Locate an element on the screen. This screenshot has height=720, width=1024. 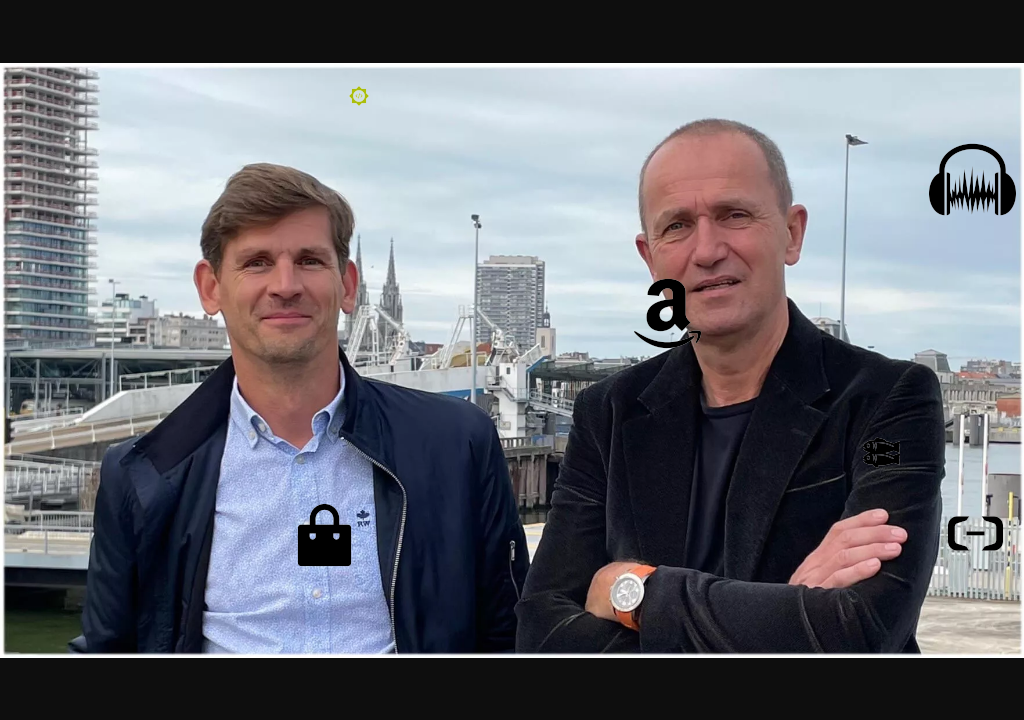
open audacity audio editor is located at coordinates (972, 179).